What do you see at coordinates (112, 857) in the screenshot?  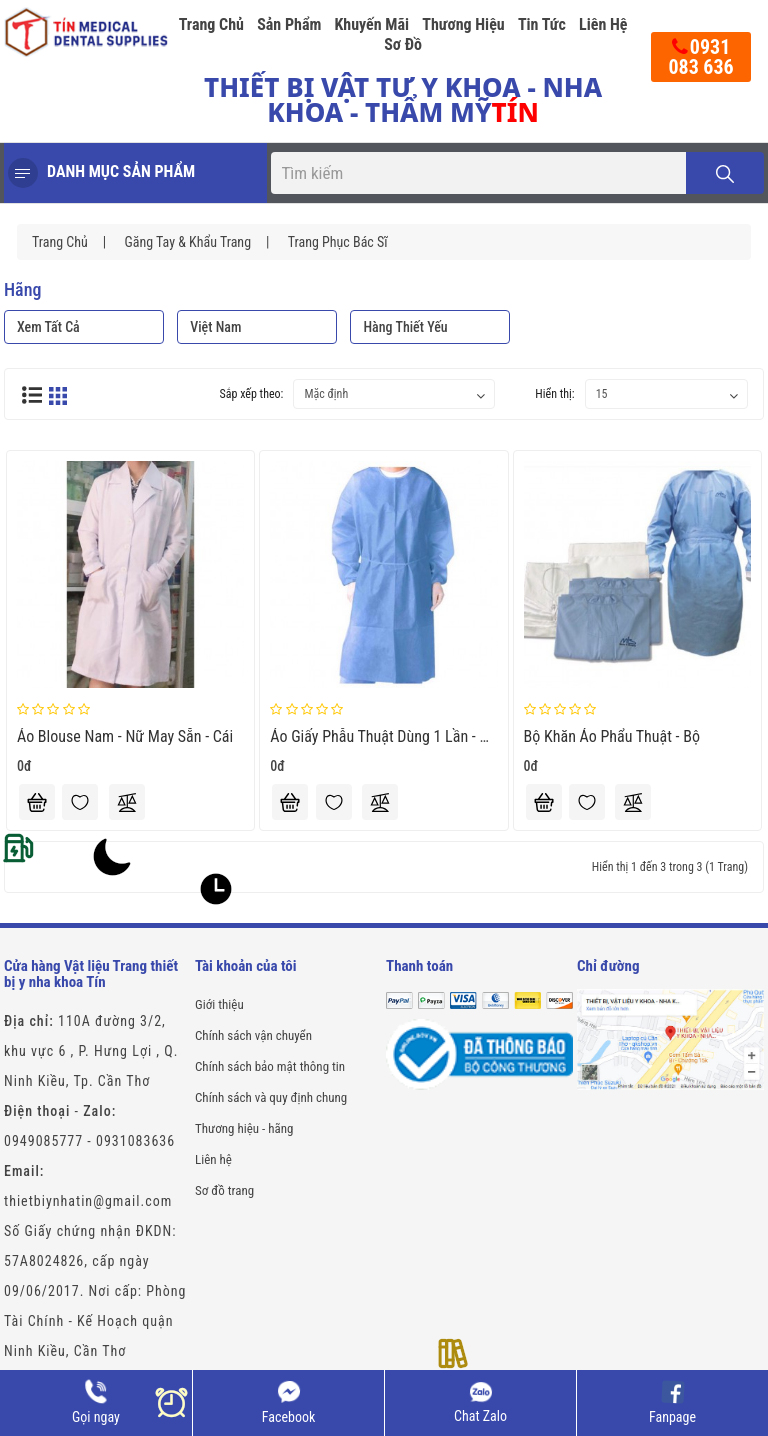 I see `toggle dark mode` at bounding box center [112, 857].